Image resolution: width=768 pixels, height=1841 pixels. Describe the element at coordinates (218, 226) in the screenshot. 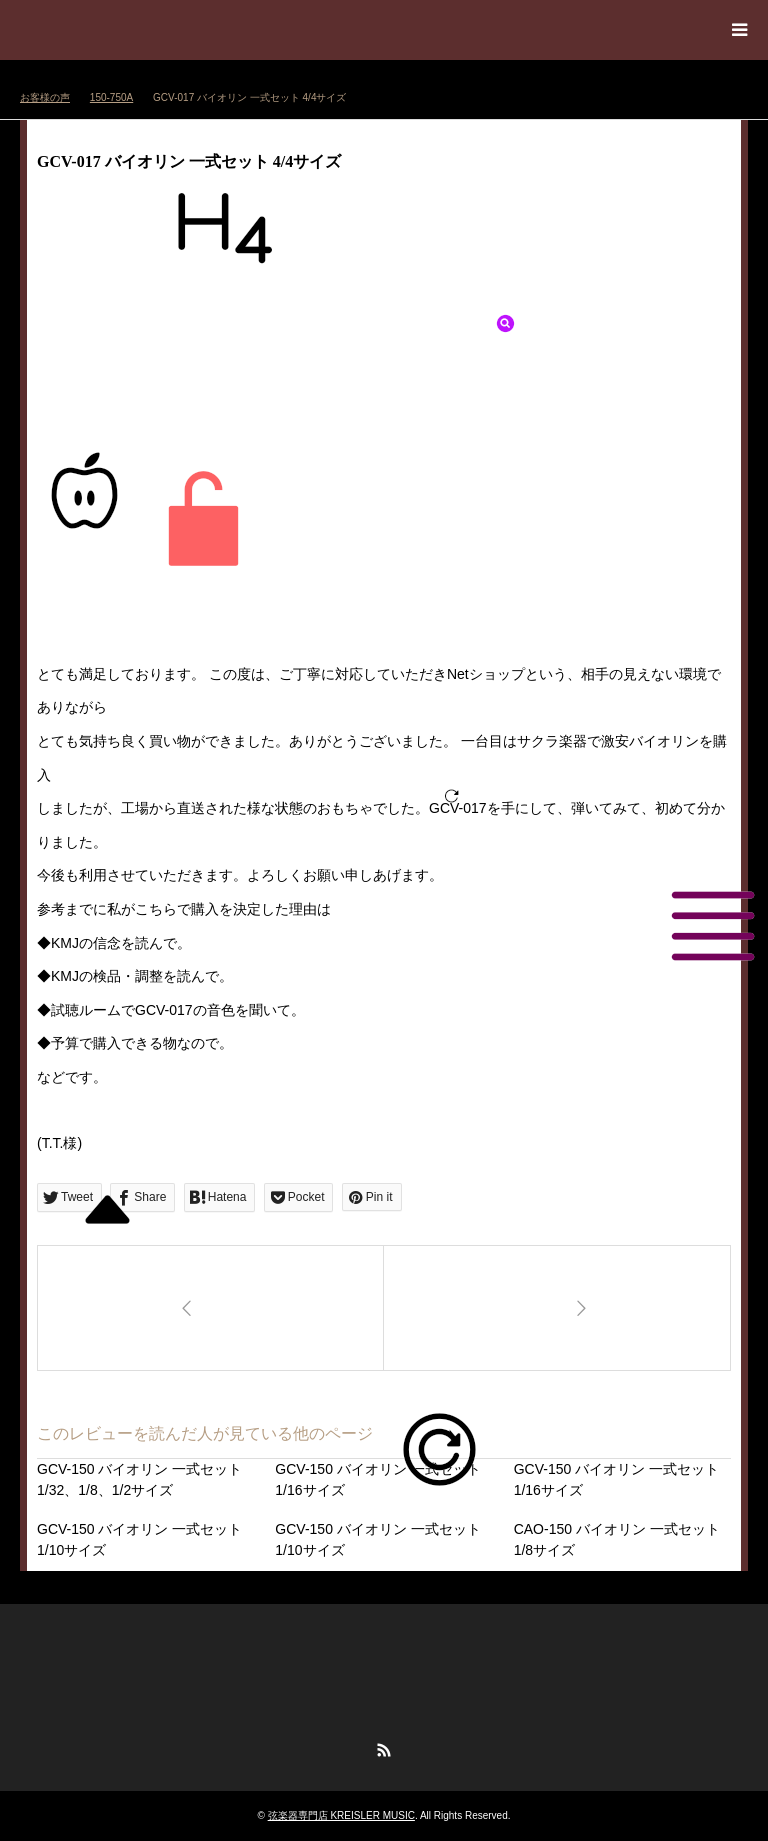

I see `format text as heading level 4` at that location.